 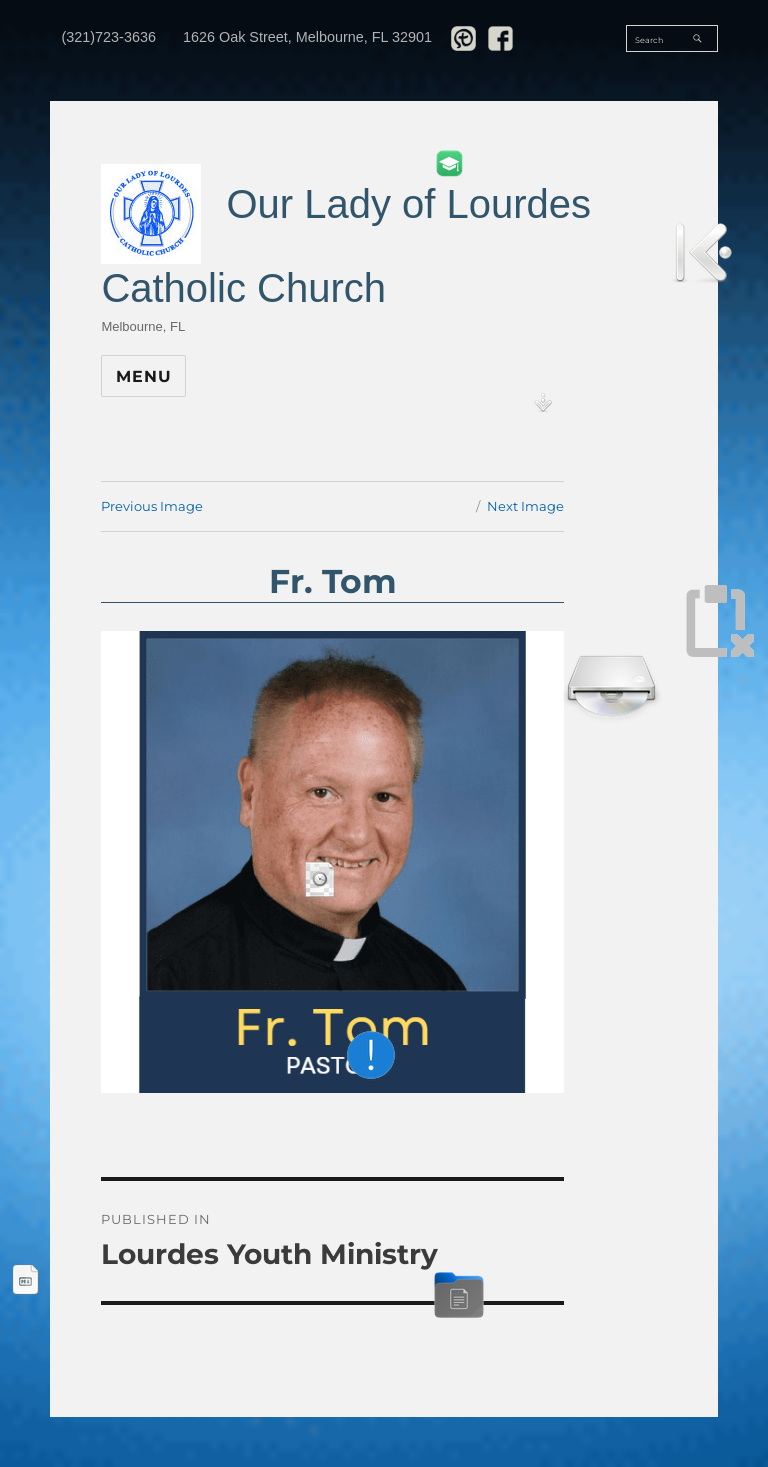 What do you see at coordinates (611, 682) in the screenshot?
I see `access optical disc drive settings` at bounding box center [611, 682].